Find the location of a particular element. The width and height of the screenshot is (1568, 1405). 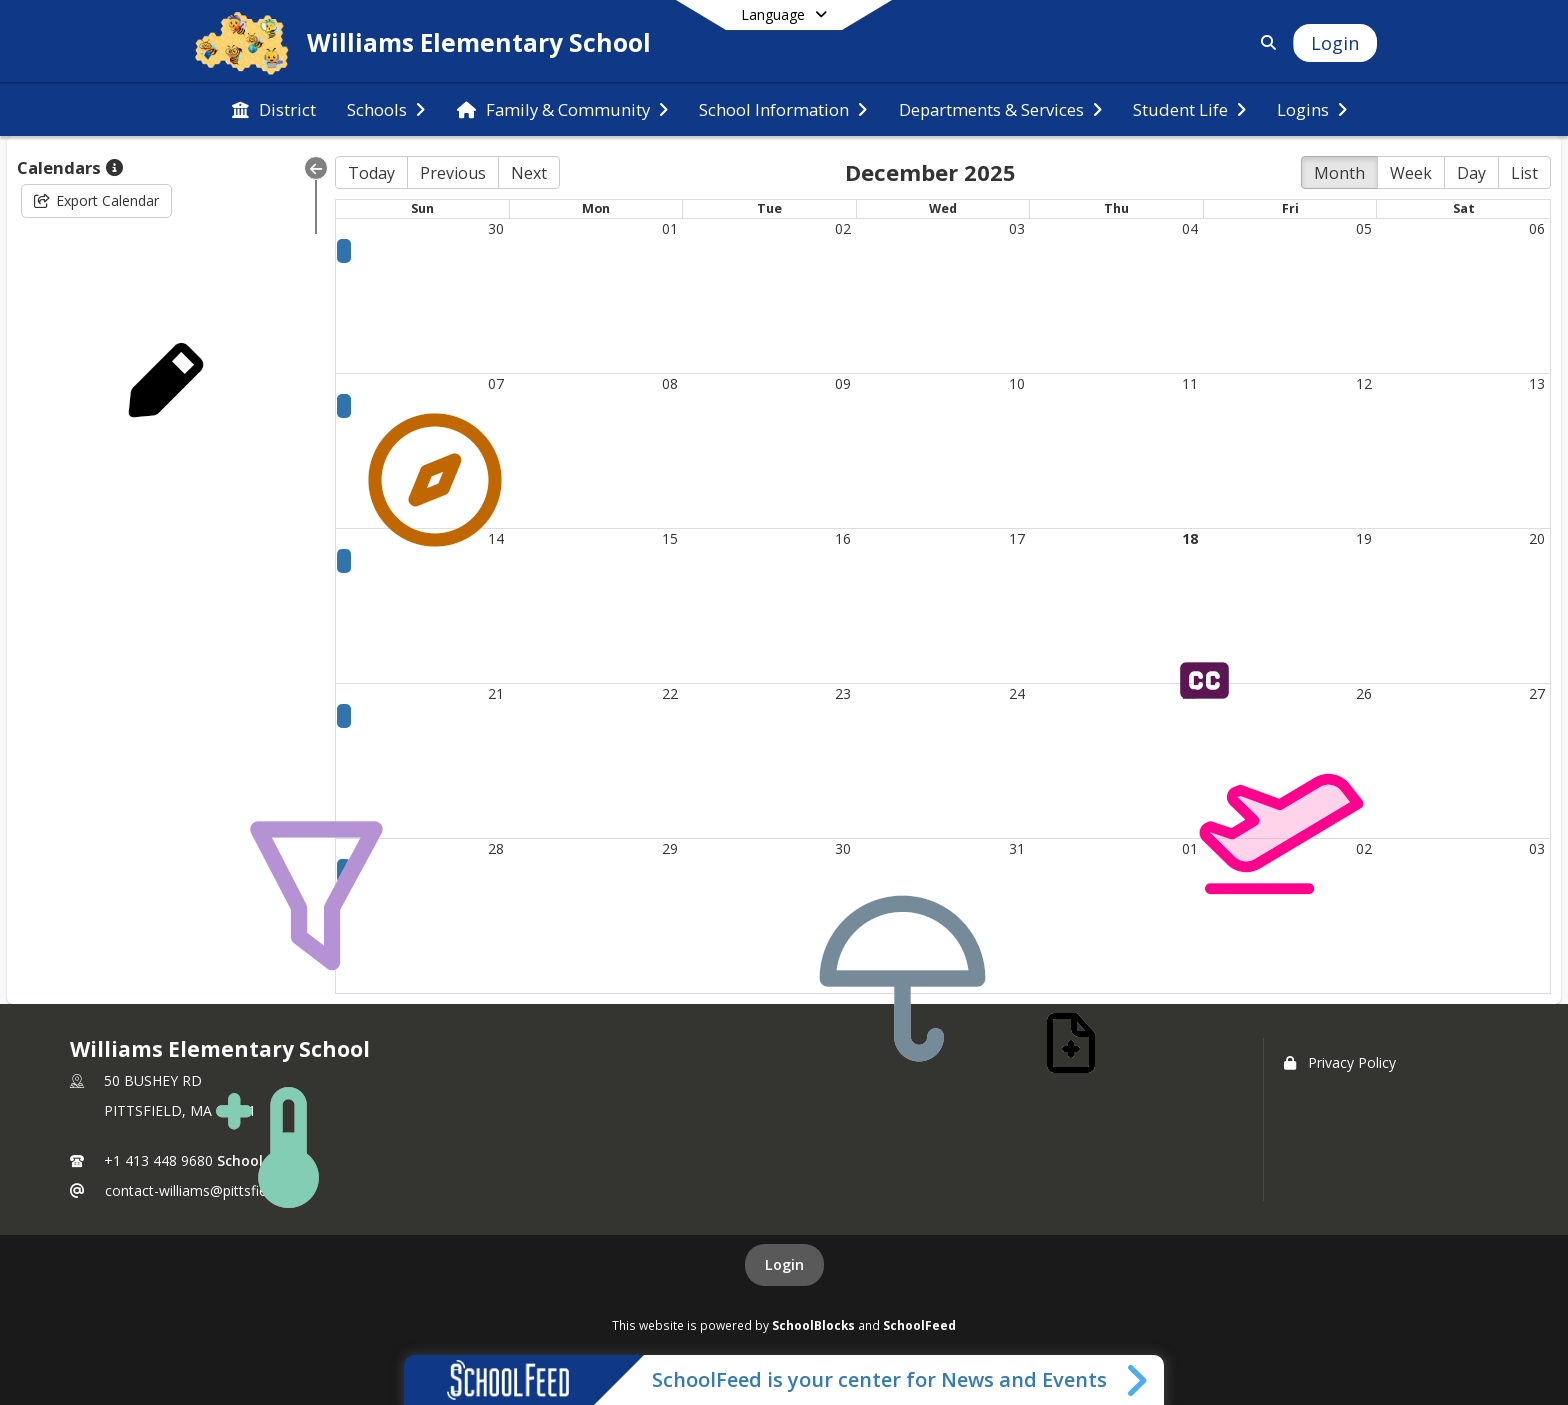

enable closed captions for video content is located at coordinates (1204, 680).